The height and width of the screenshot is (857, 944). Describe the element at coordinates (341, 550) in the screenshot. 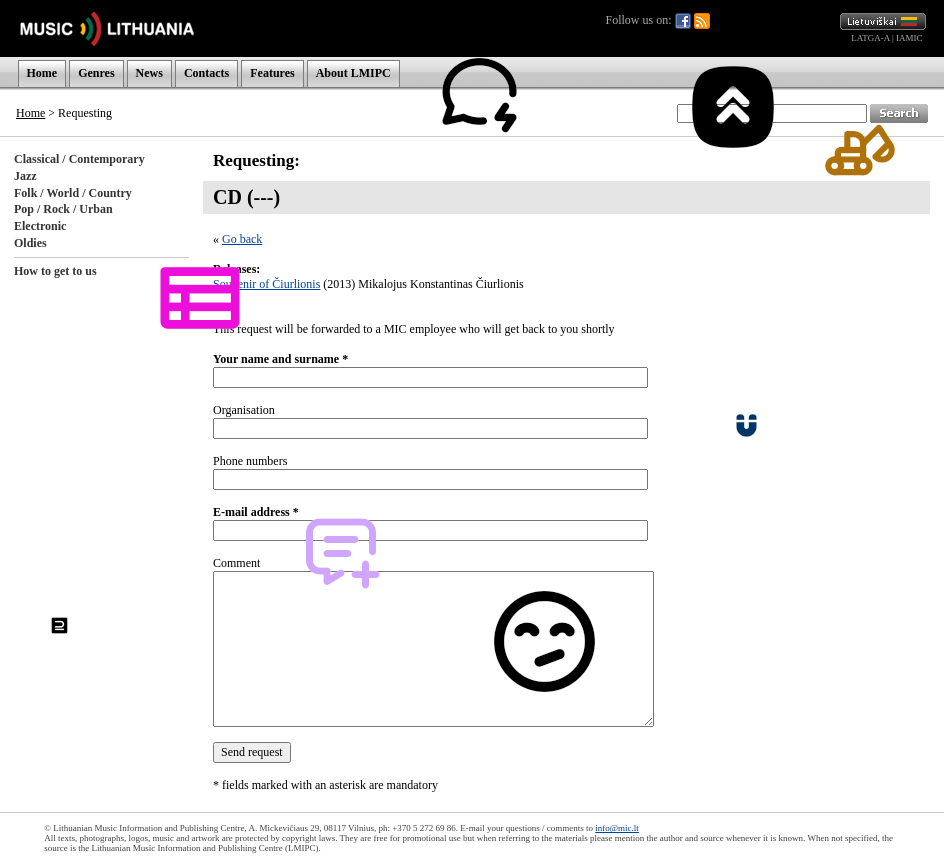

I see `compose a new message` at that location.